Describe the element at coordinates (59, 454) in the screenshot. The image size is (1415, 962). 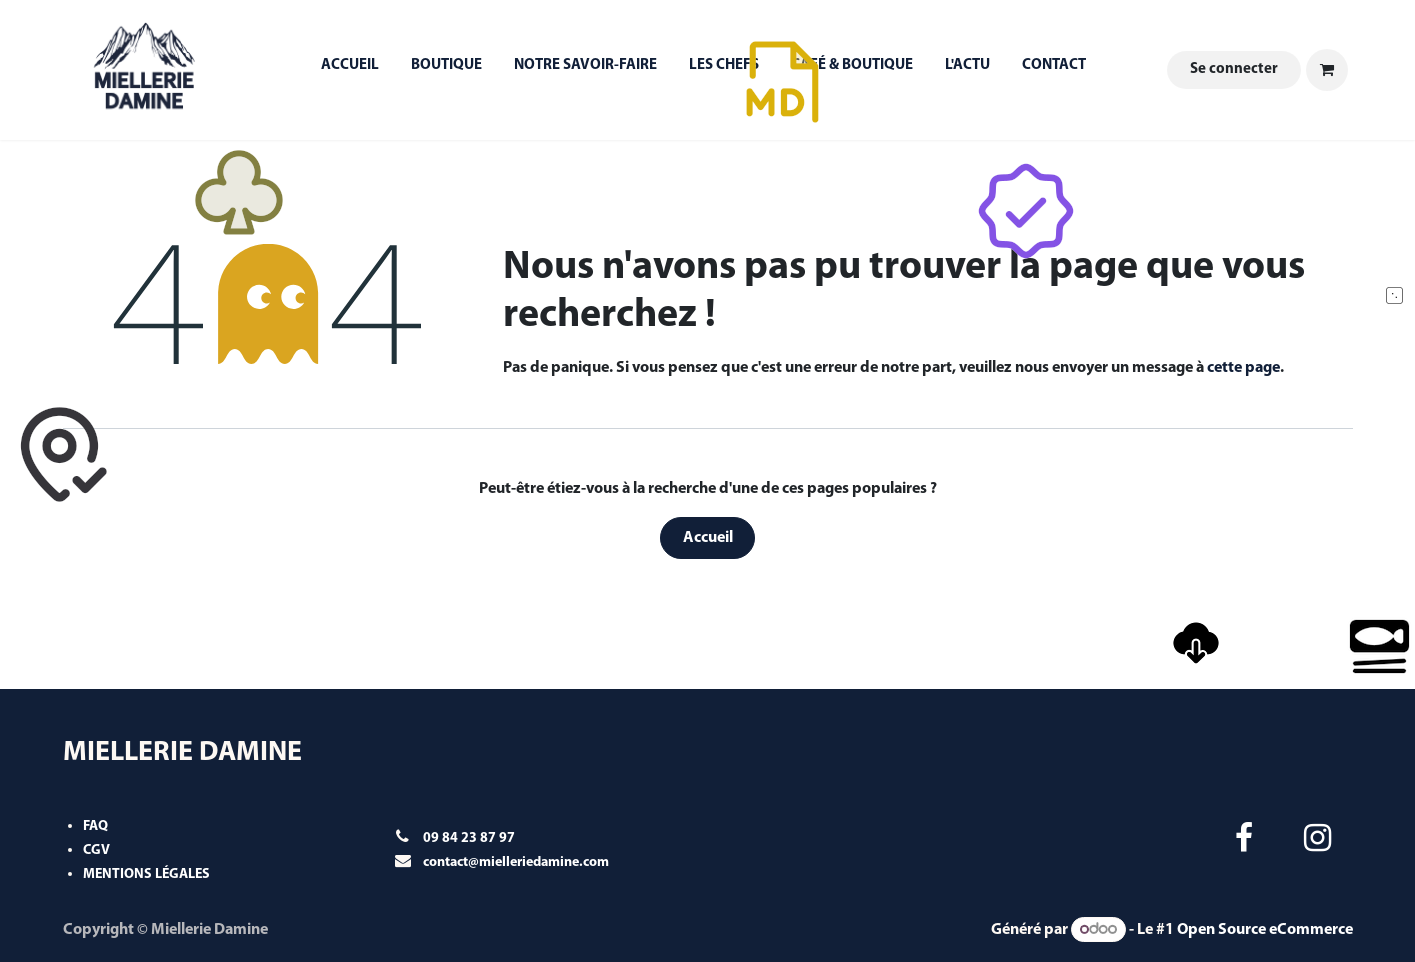
I see `confirm or save a location` at that location.